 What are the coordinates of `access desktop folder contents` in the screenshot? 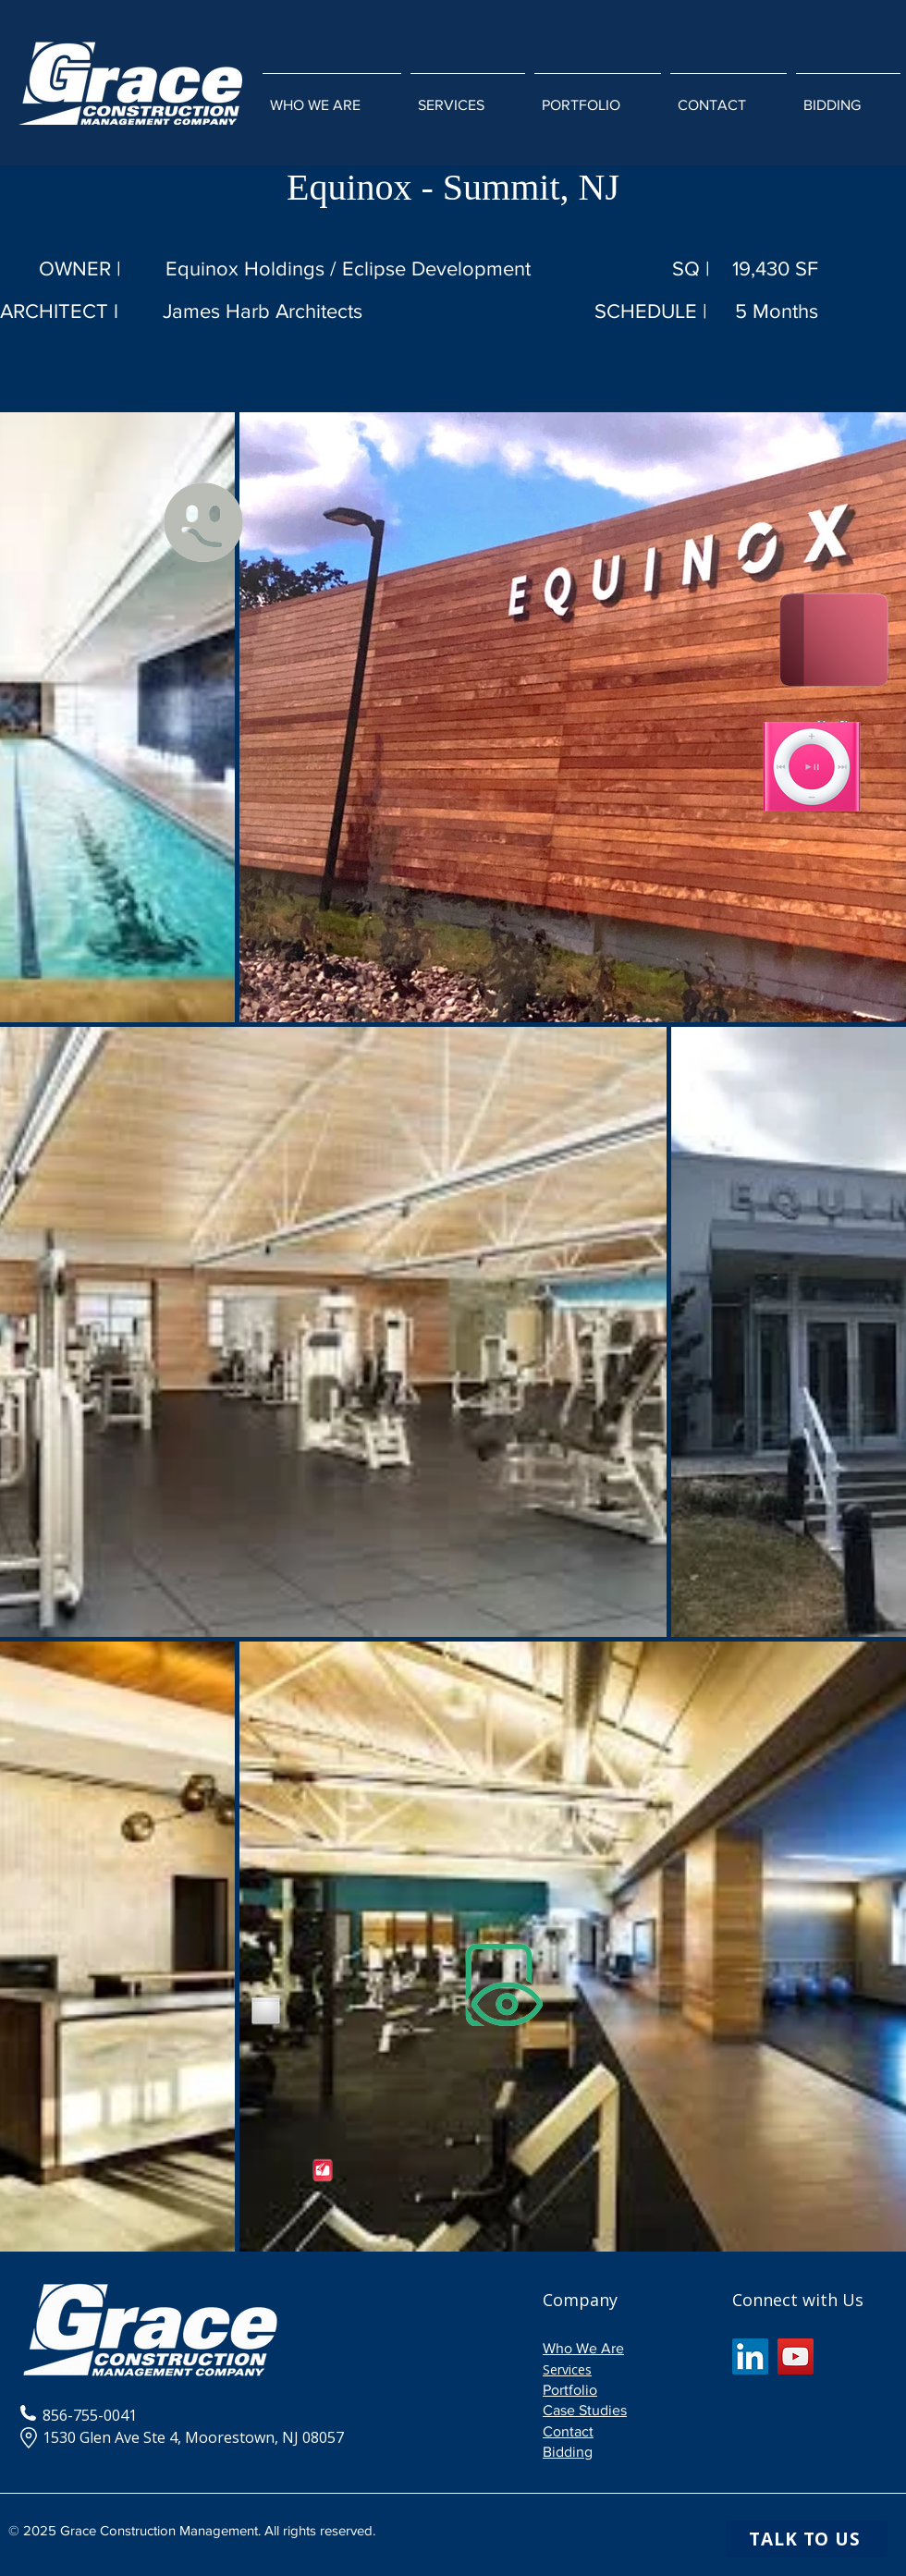 It's located at (834, 636).